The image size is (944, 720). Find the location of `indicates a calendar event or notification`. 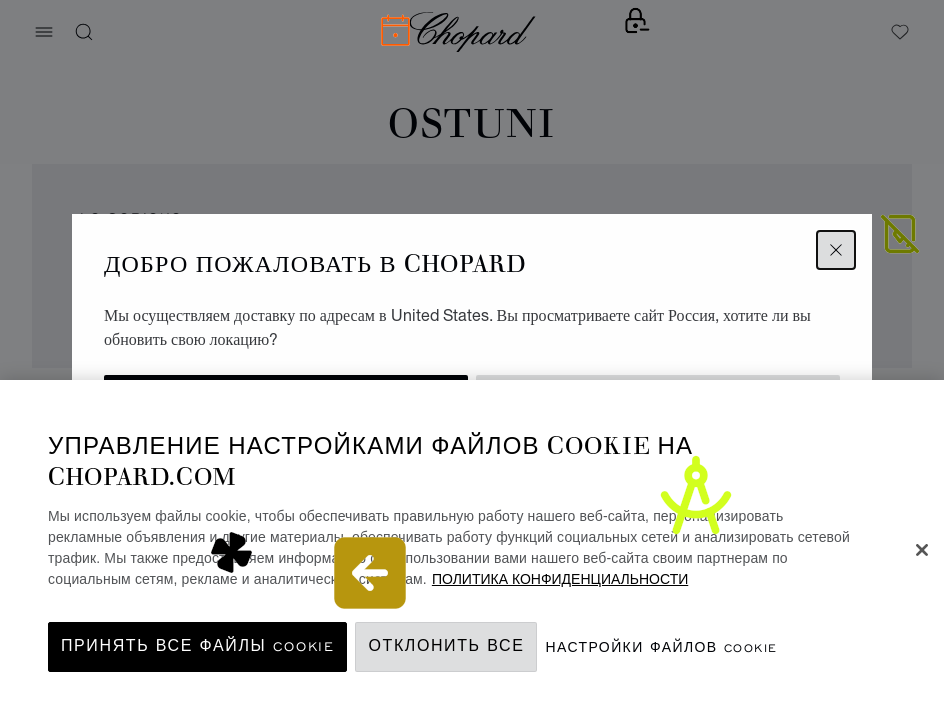

indicates a calendar event or notification is located at coordinates (395, 31).